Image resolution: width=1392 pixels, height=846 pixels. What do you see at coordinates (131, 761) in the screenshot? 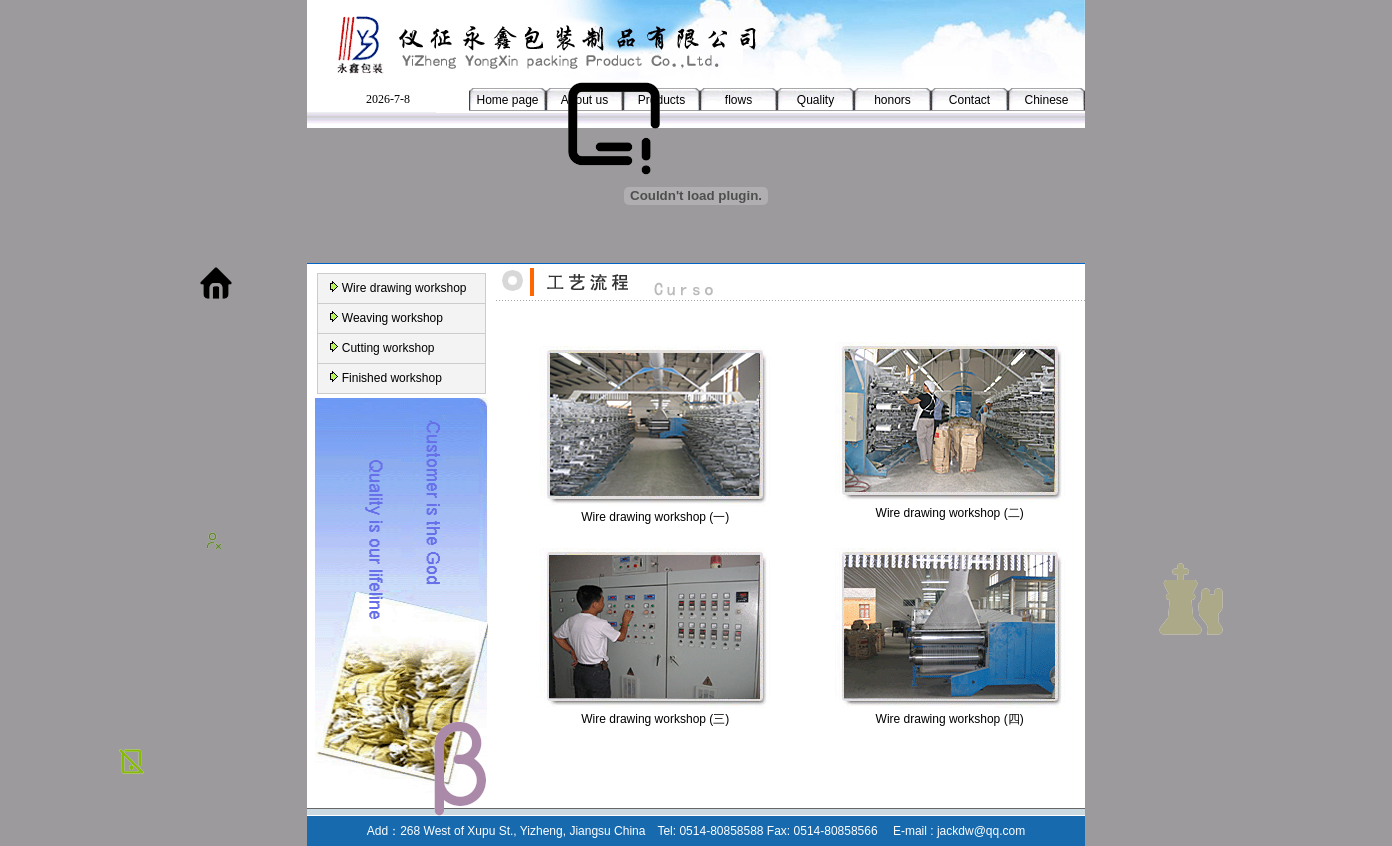
I see `tablet device is disabled or unavailable` at bounding box center [131, 761].